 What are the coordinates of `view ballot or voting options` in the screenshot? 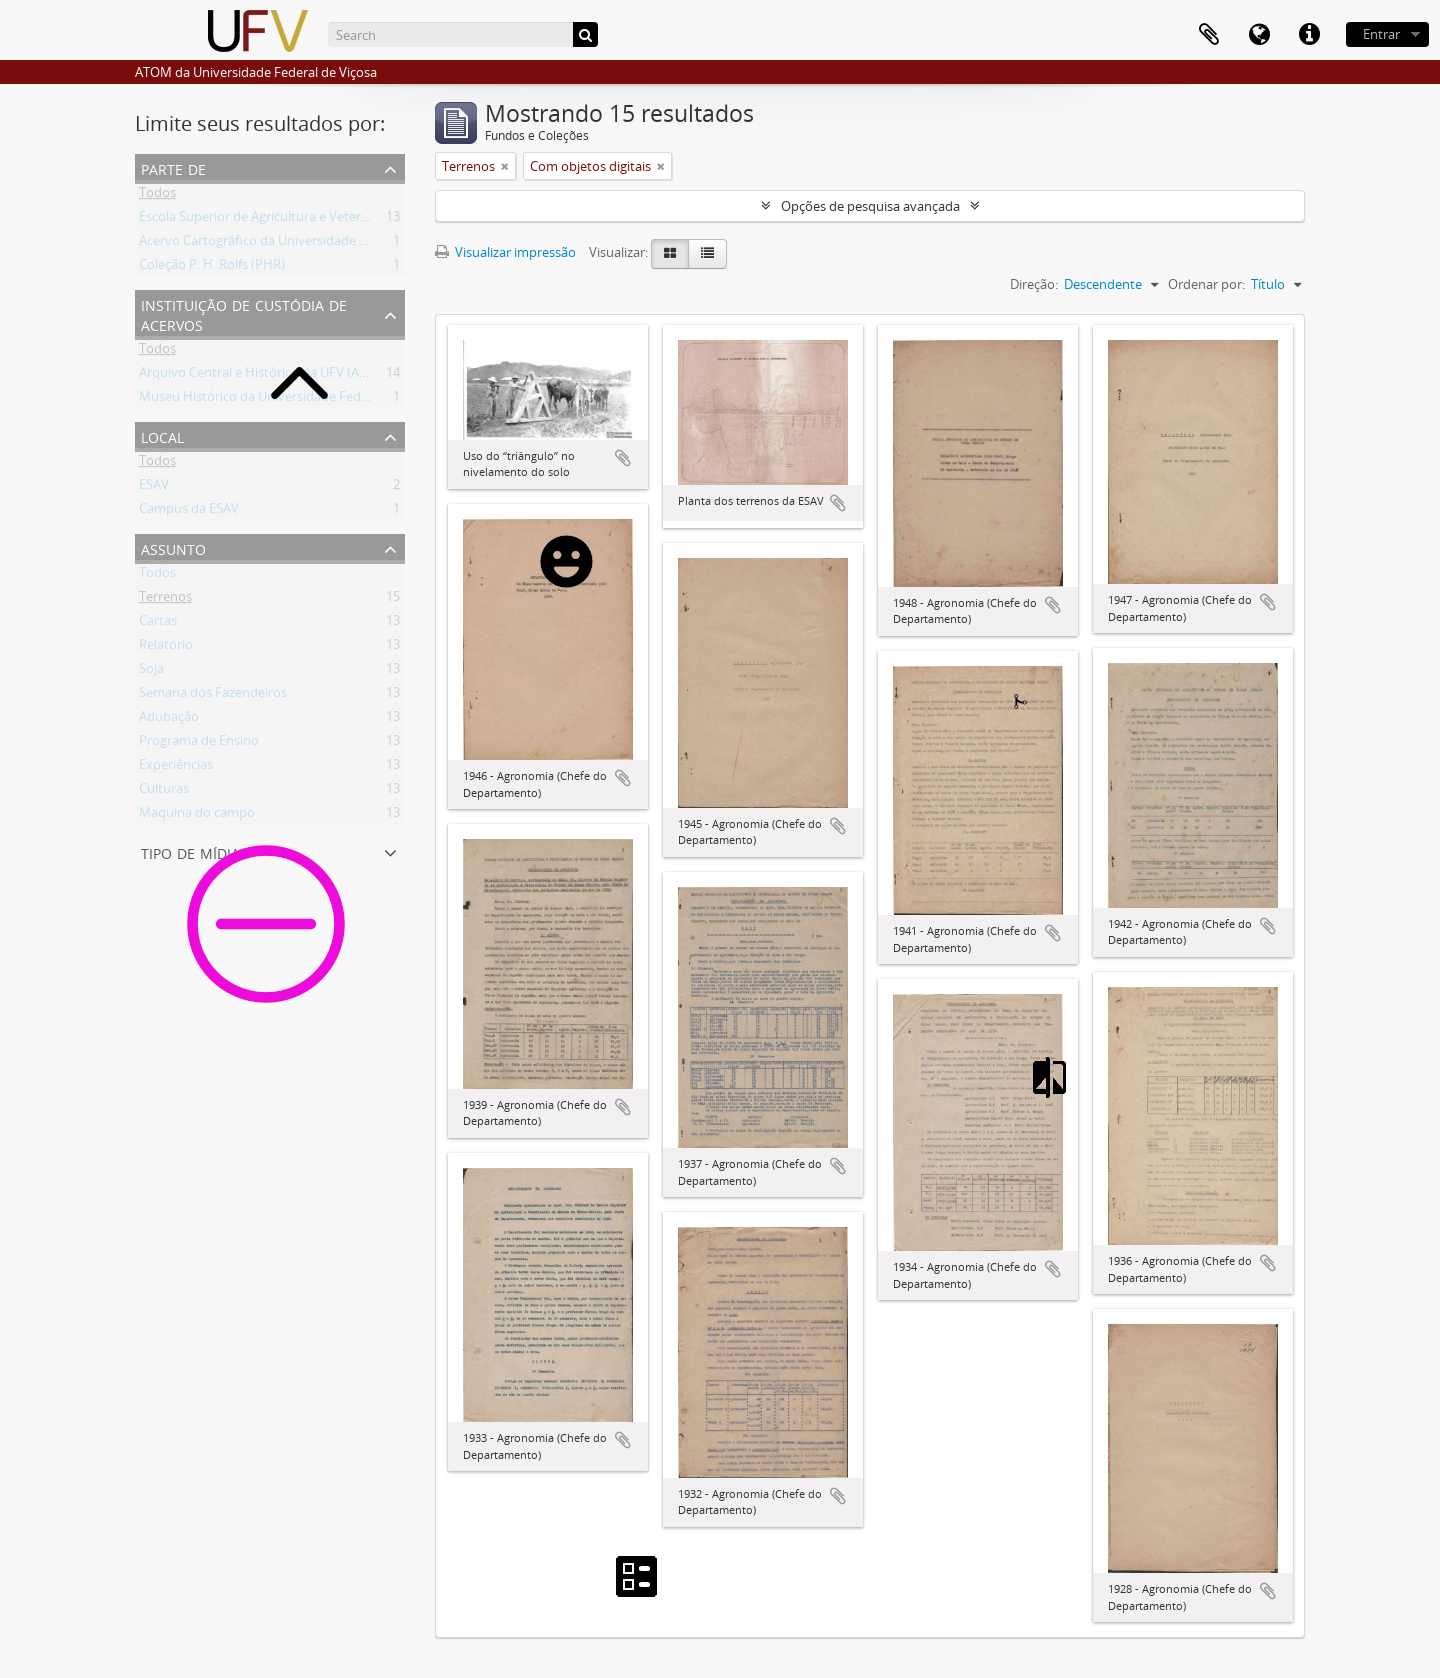 It's located at (636, 1576).